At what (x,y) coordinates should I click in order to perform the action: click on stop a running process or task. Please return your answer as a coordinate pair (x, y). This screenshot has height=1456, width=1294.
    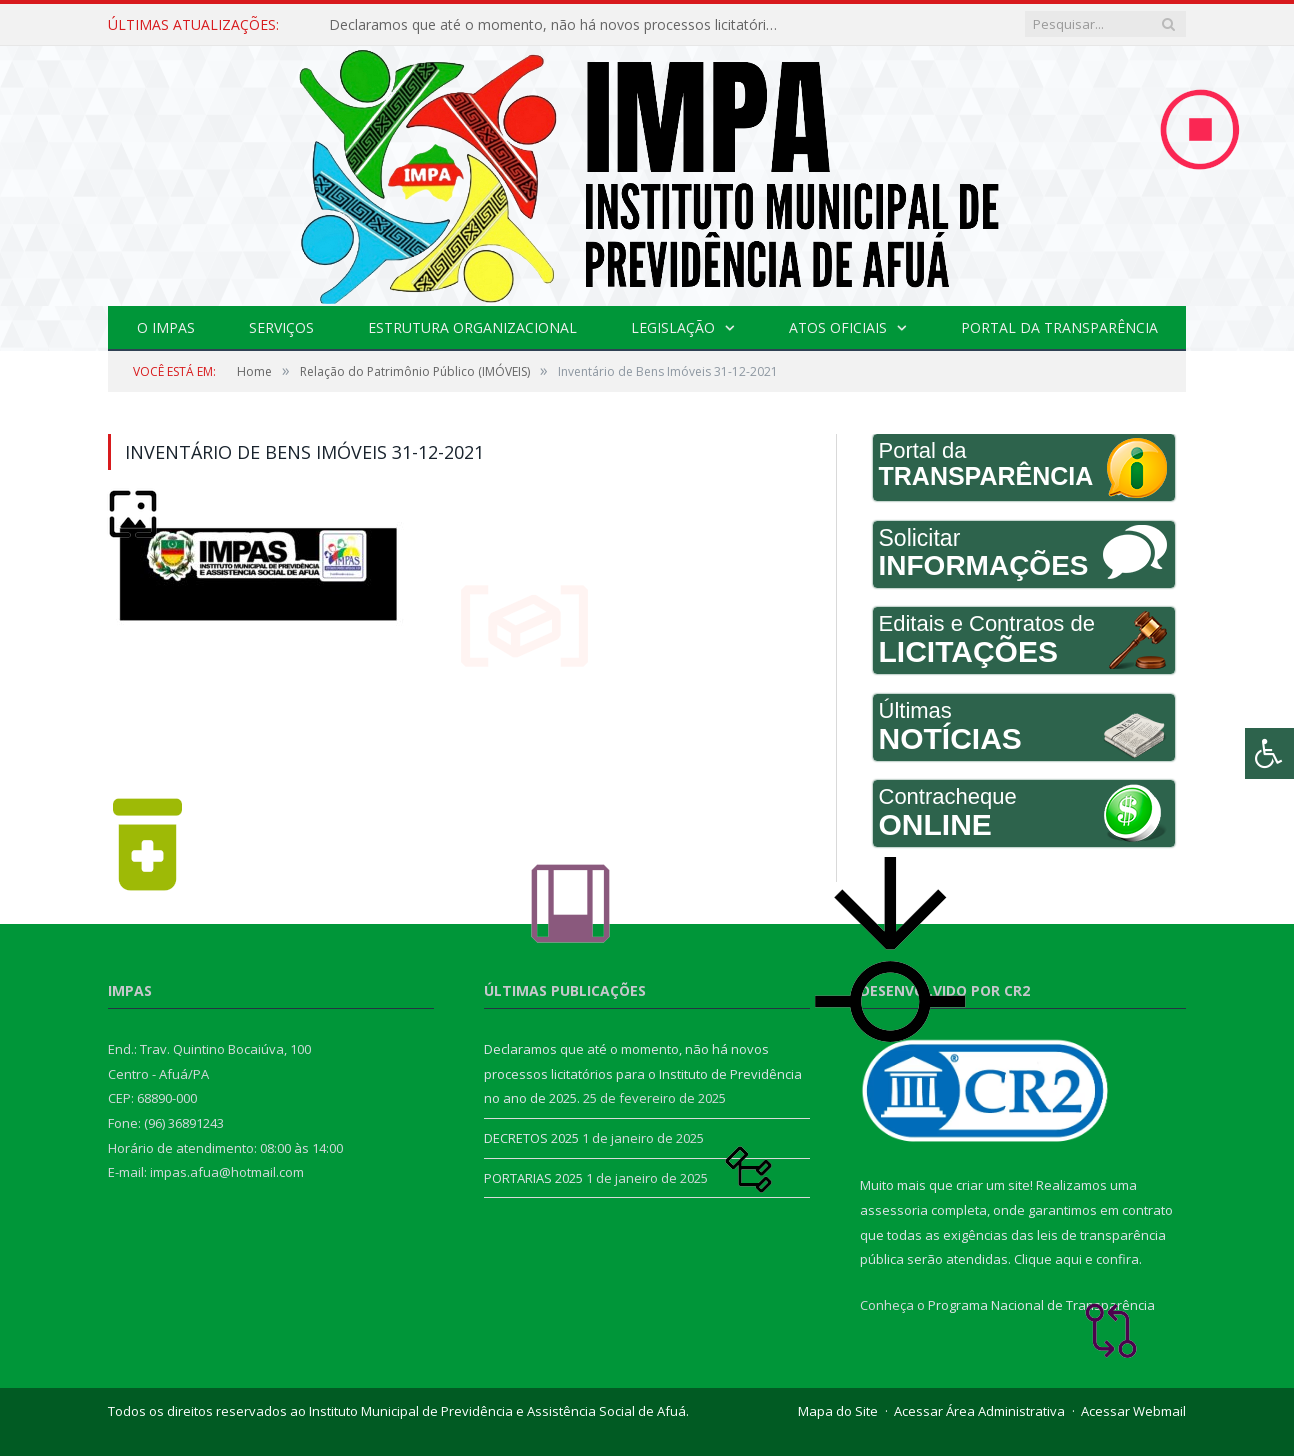
    Looking at the image, I should click on (1200, 129).